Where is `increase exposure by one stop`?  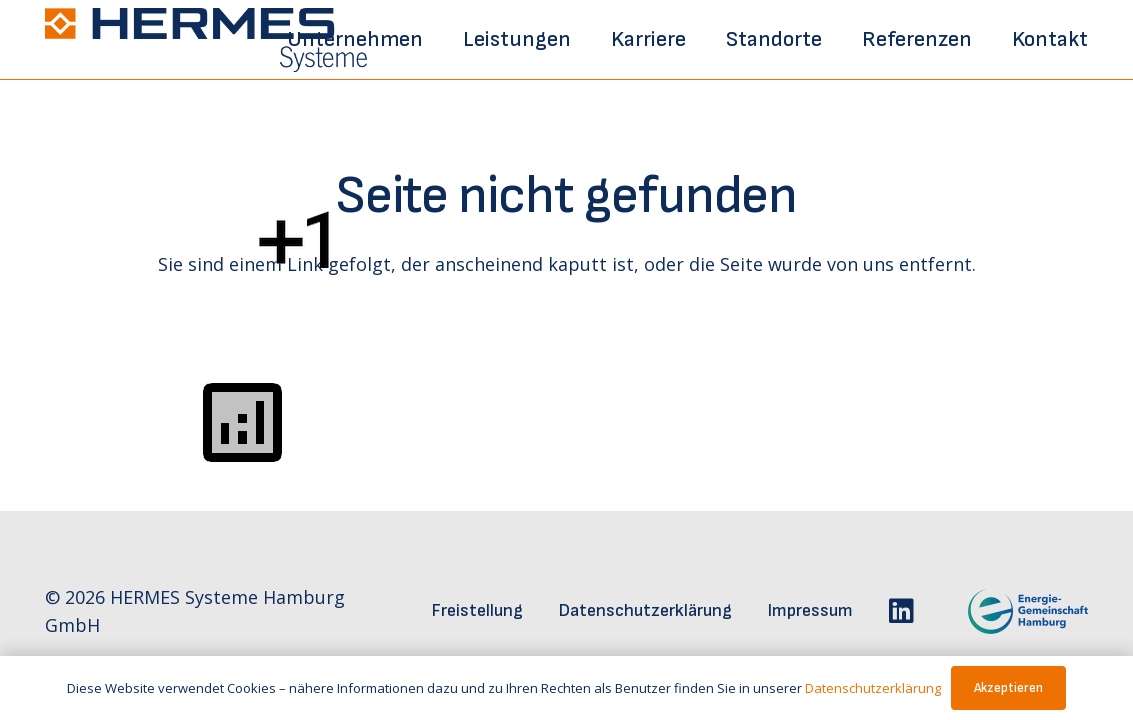 increase exposure by one stop is located at coordinates (294, 242).